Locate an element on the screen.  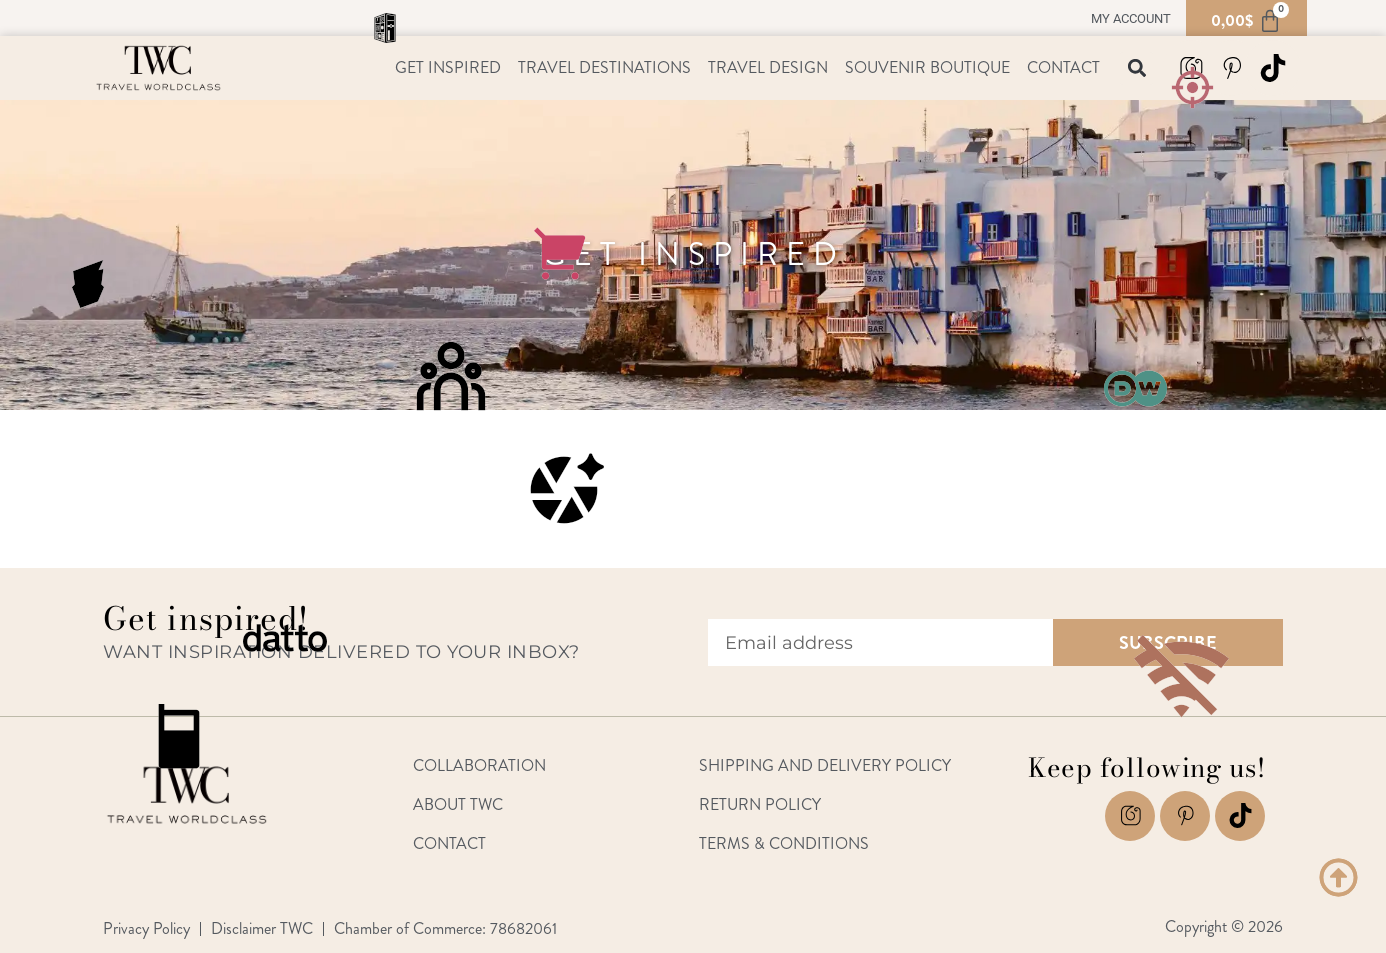
access AI-powered camera features is located at coordinates (564, 490).